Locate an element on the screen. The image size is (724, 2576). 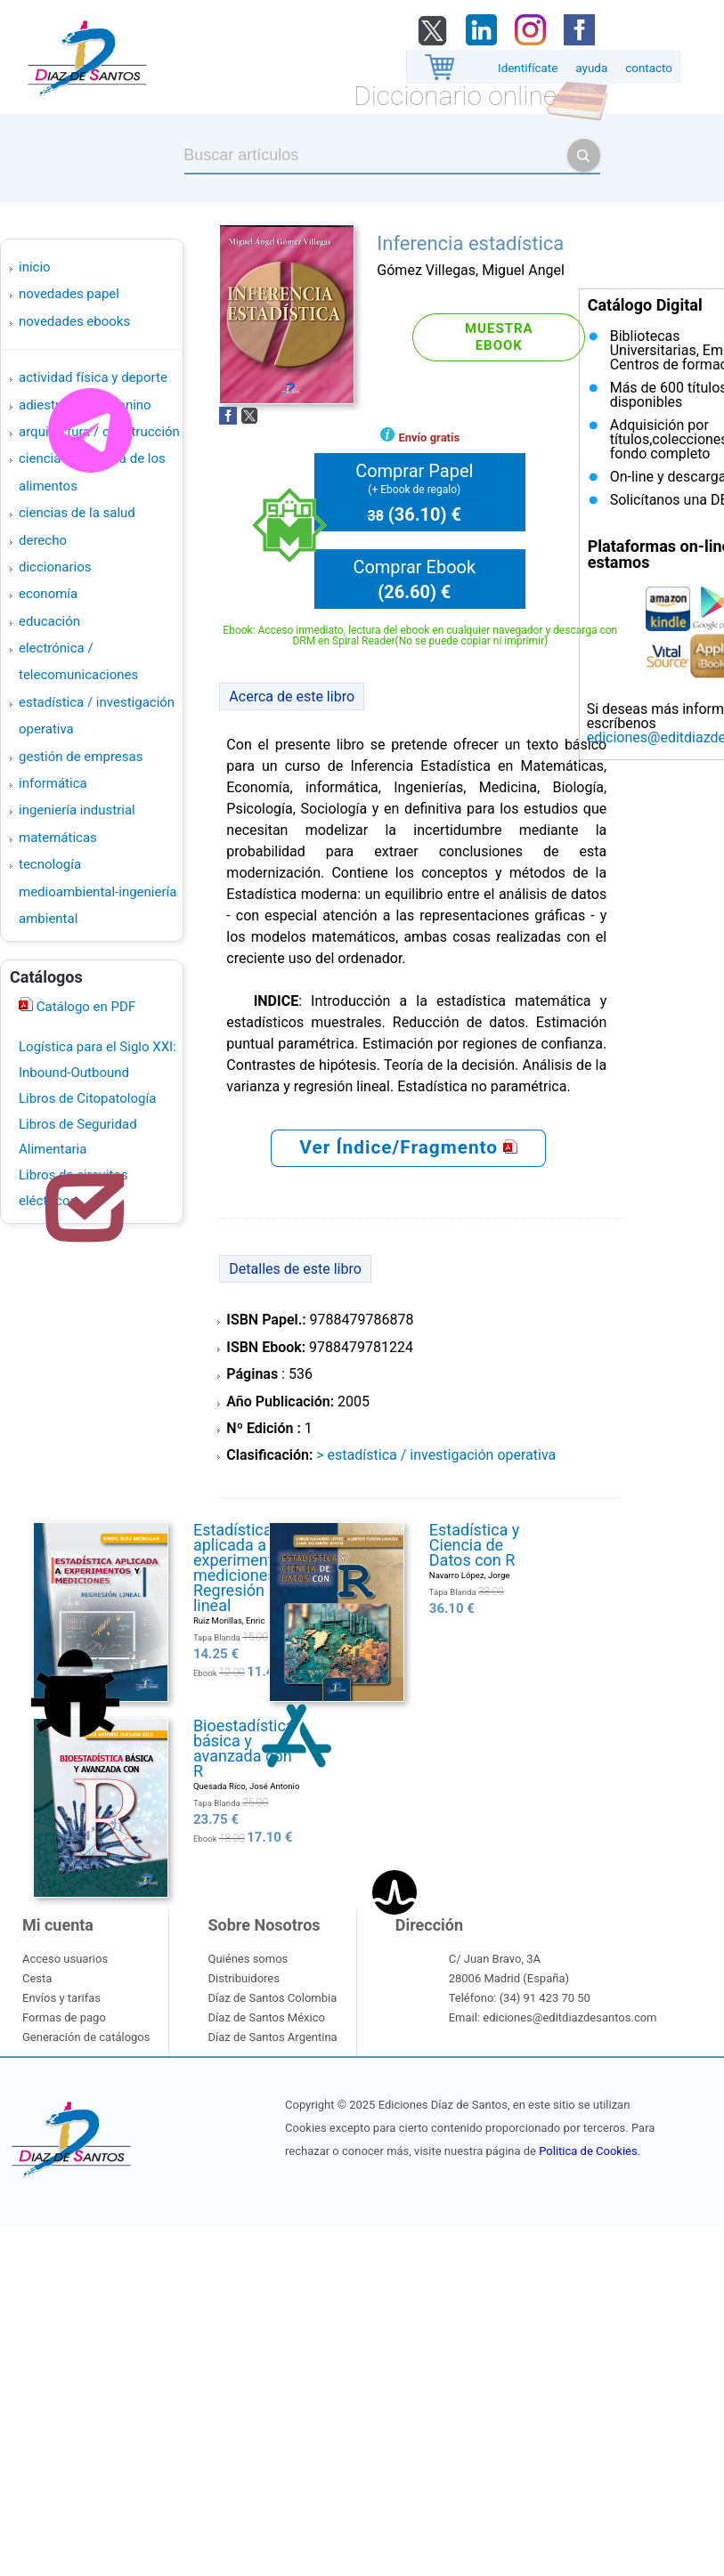
broadcom company logo is located at coordinates (395, 1892).